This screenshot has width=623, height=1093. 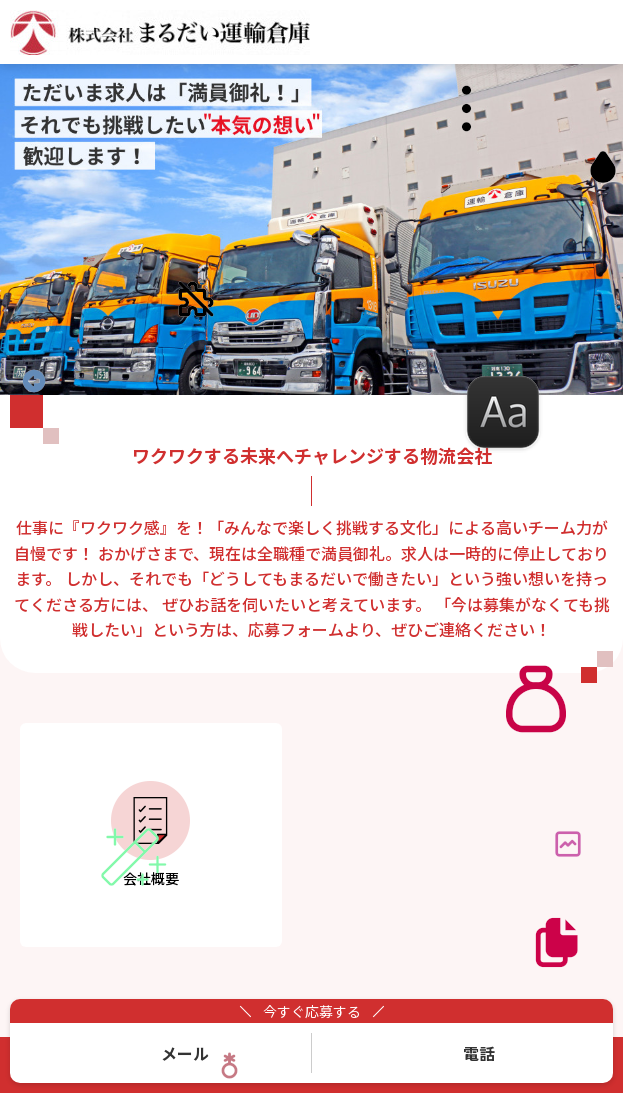 What do you see at coordinates (34, 381) in the screenshot?
I see `go back to the previous screen` at bounding box center [34, 381].